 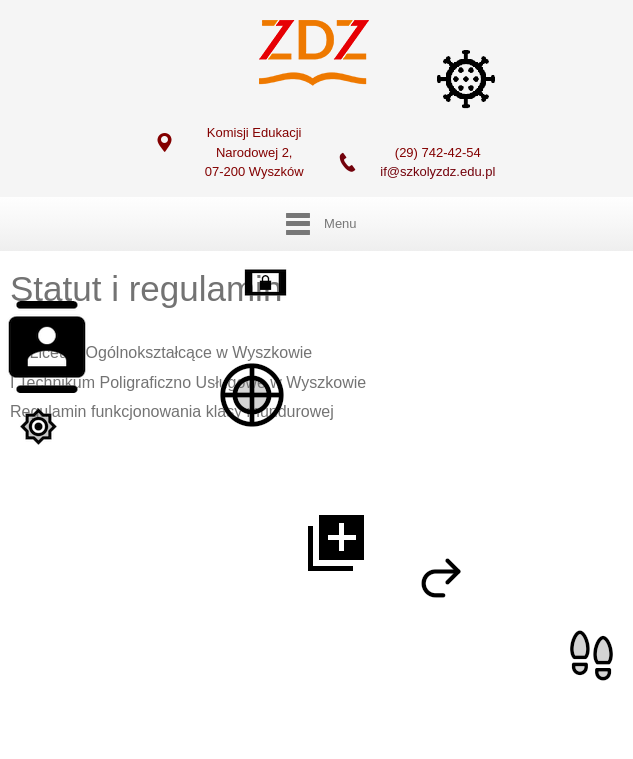 What do you see at coordinates (441, 578) in the screenshot?
I see `redo the last undone action` at bounding box center [441, 578].